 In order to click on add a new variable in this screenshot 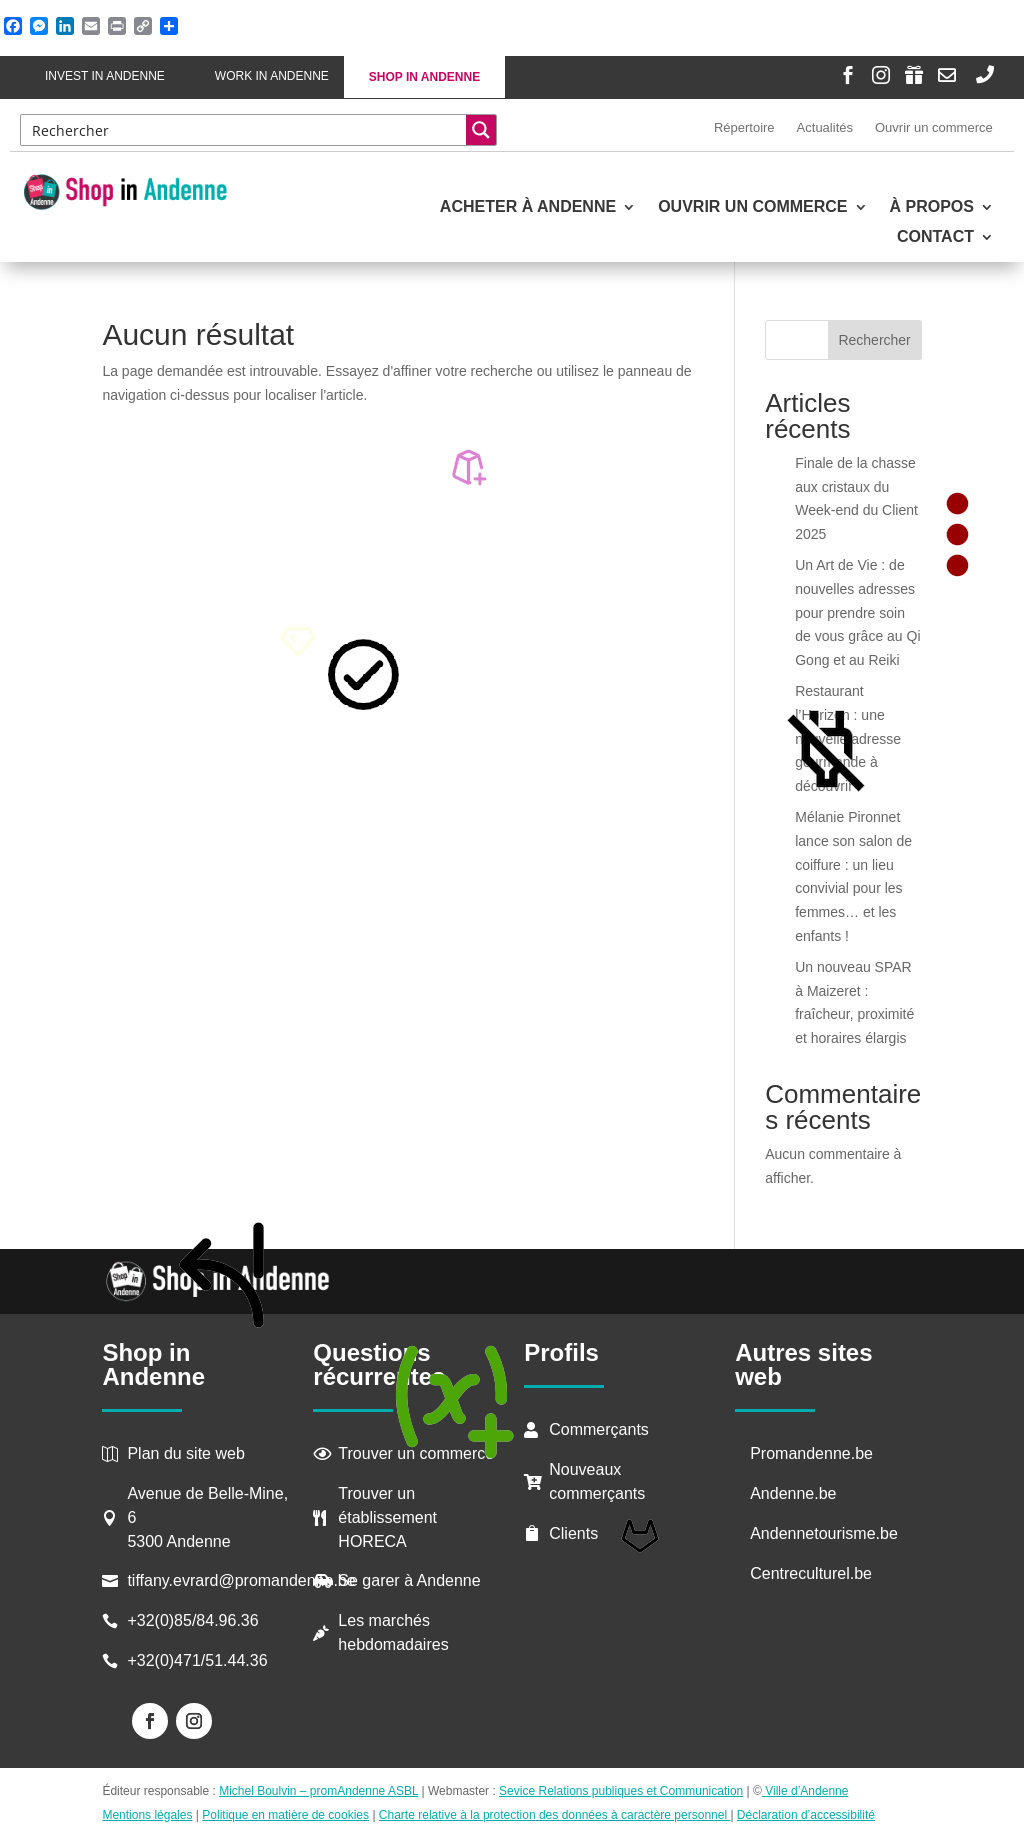, I will do `click(451, 1396)`.